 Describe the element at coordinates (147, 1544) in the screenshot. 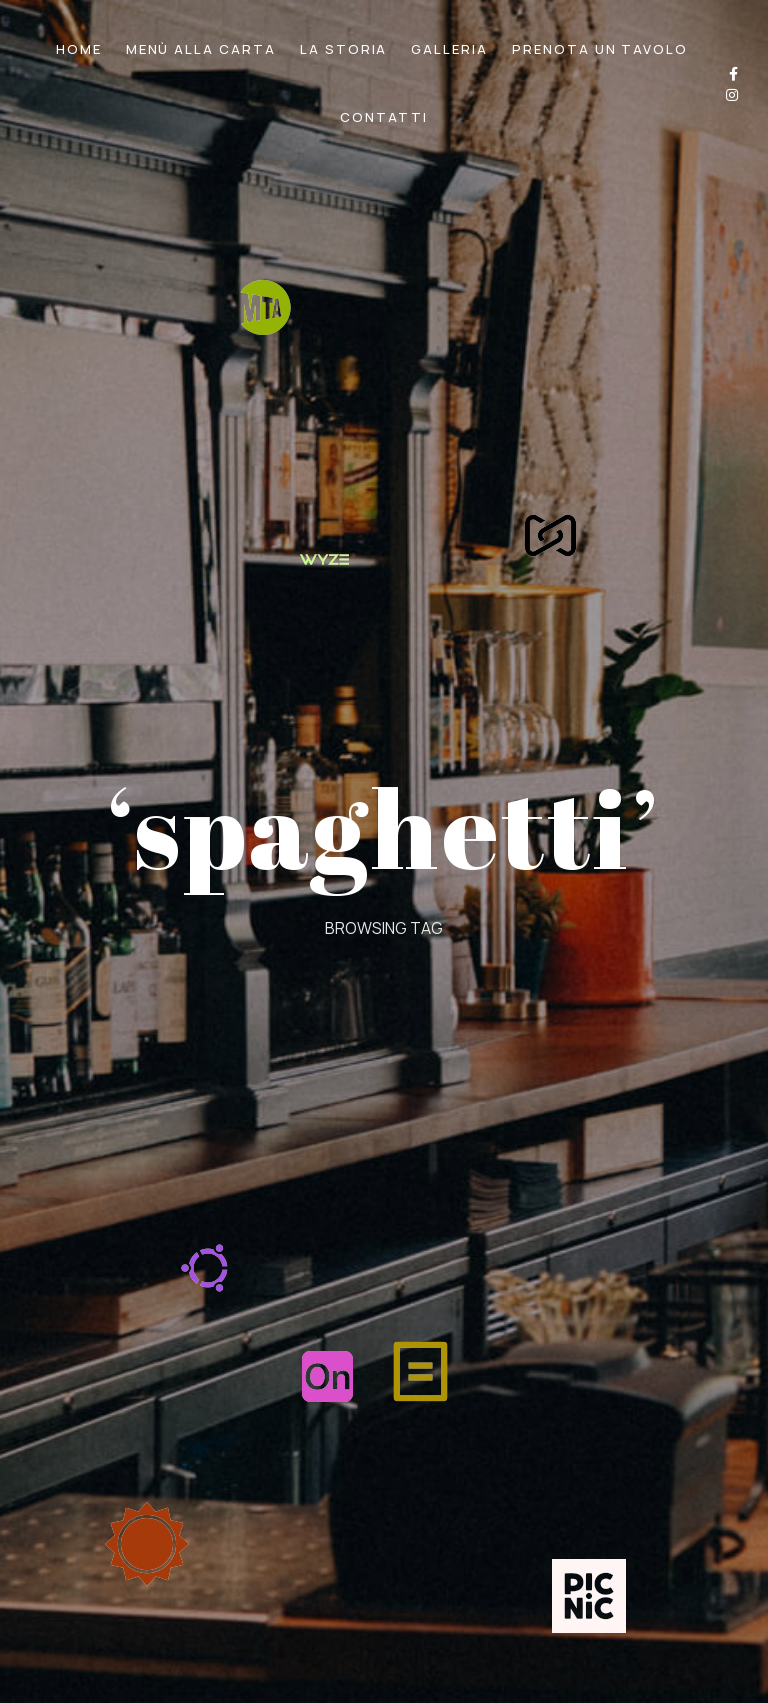

I see `open the AccuWeather app` at that location.